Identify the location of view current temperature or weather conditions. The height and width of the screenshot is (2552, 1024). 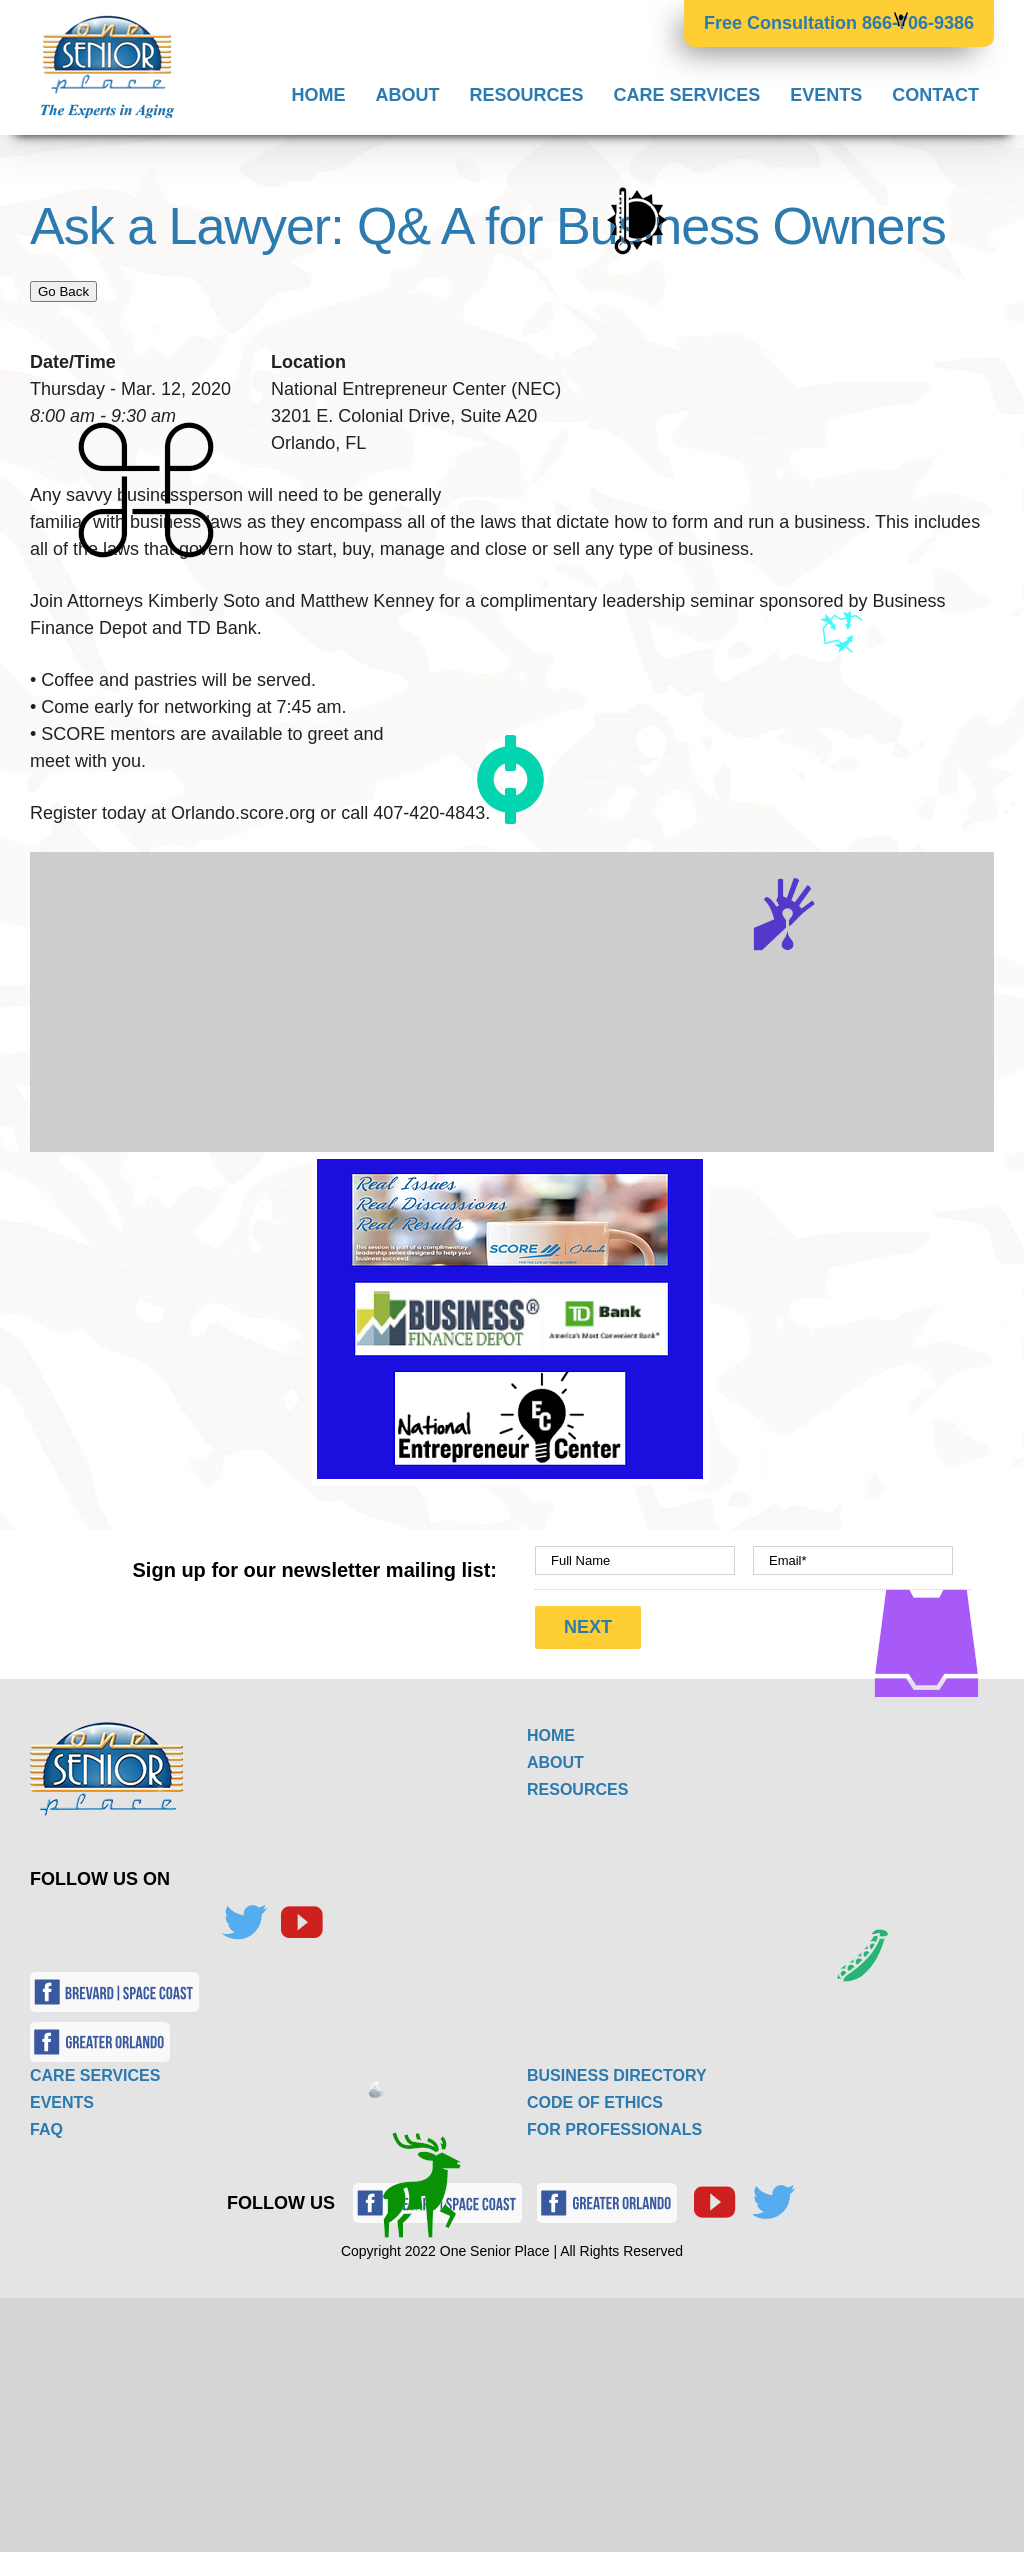
(637, 220).